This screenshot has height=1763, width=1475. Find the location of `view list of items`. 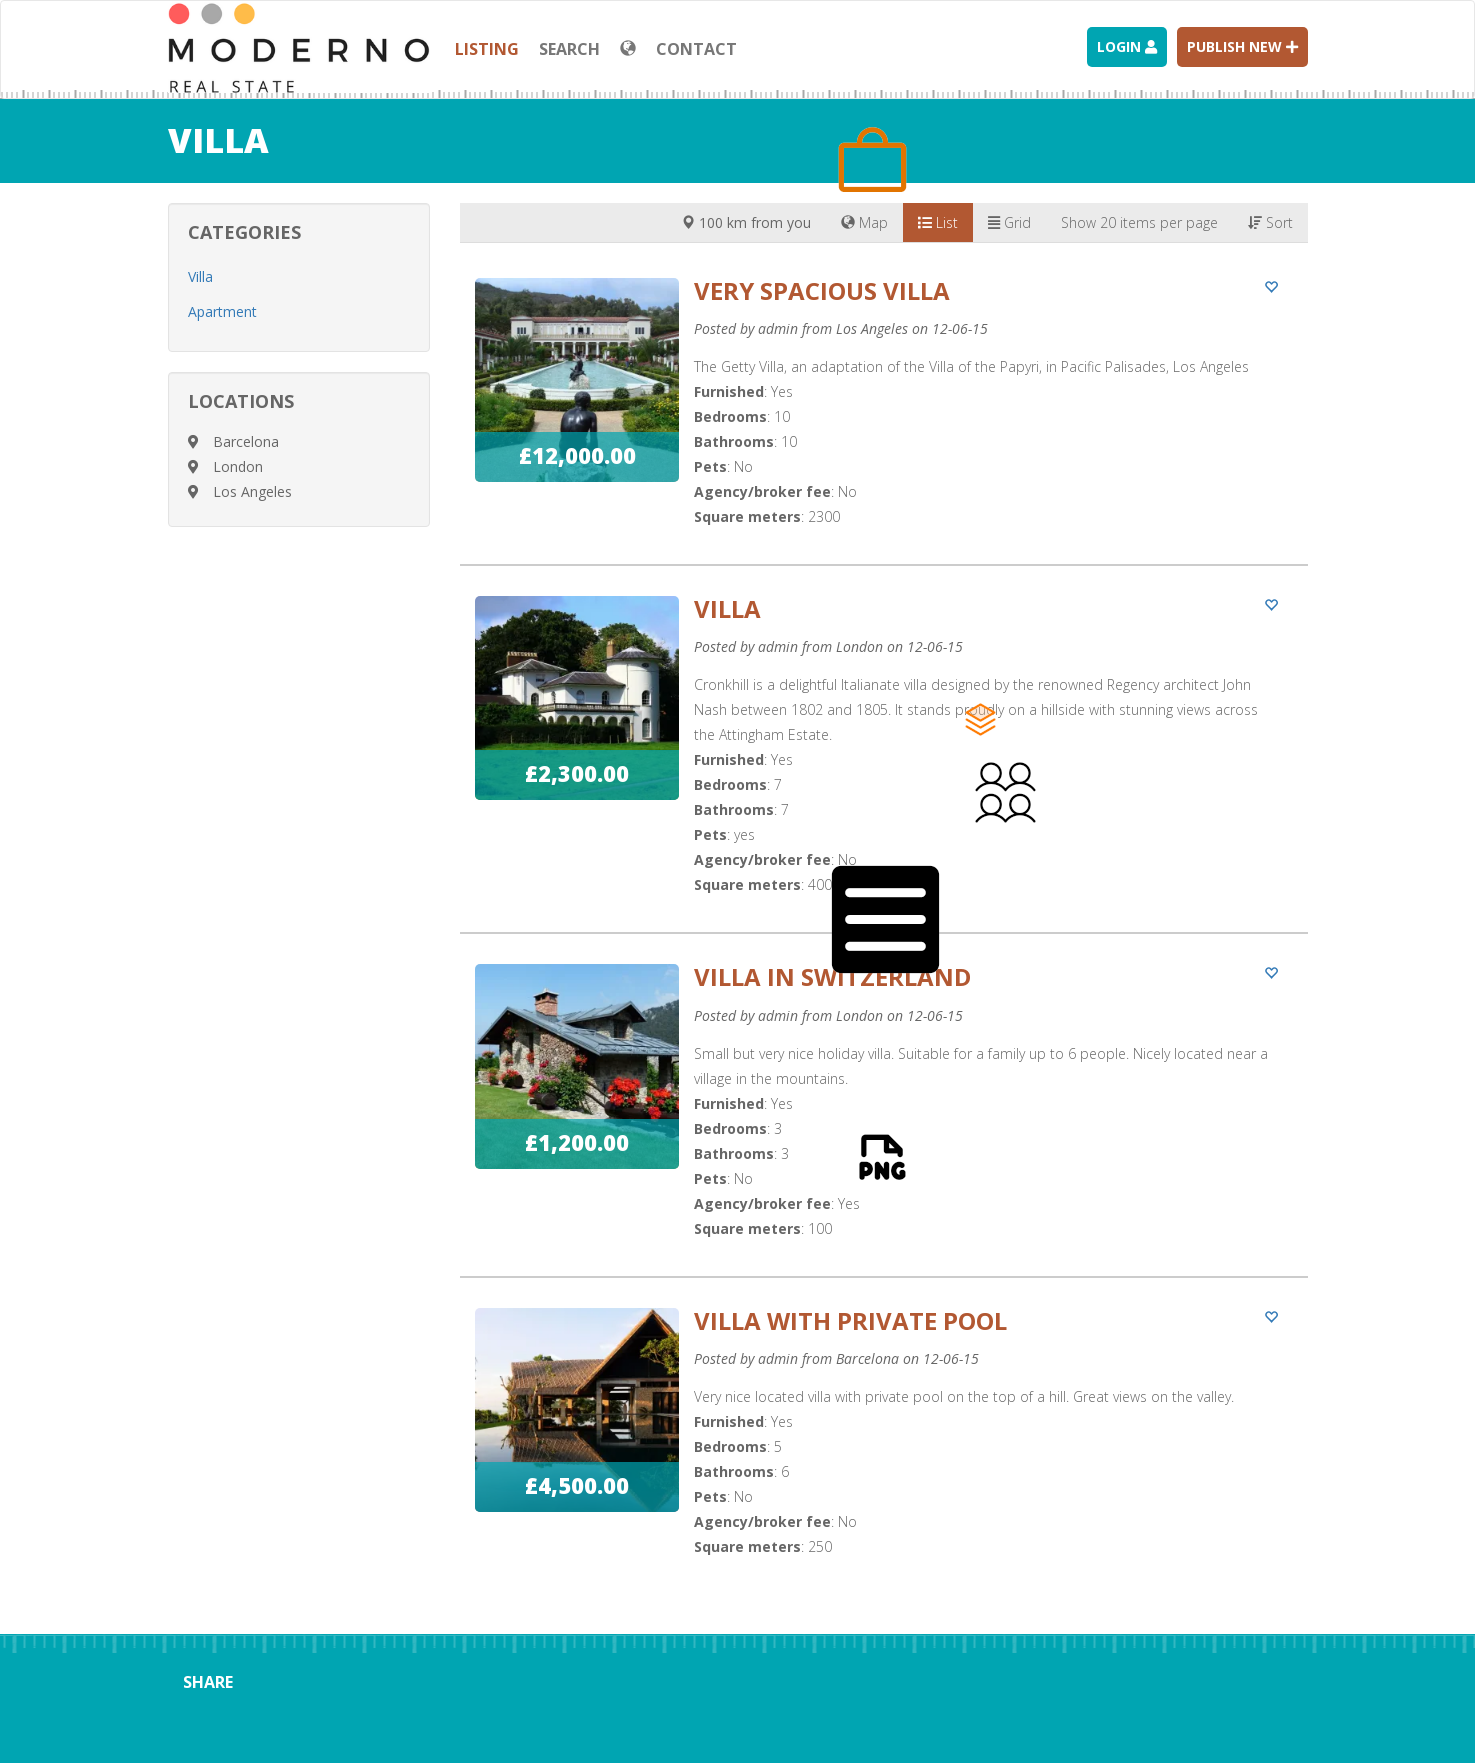

view list of items is located at coordinates (885, 919).